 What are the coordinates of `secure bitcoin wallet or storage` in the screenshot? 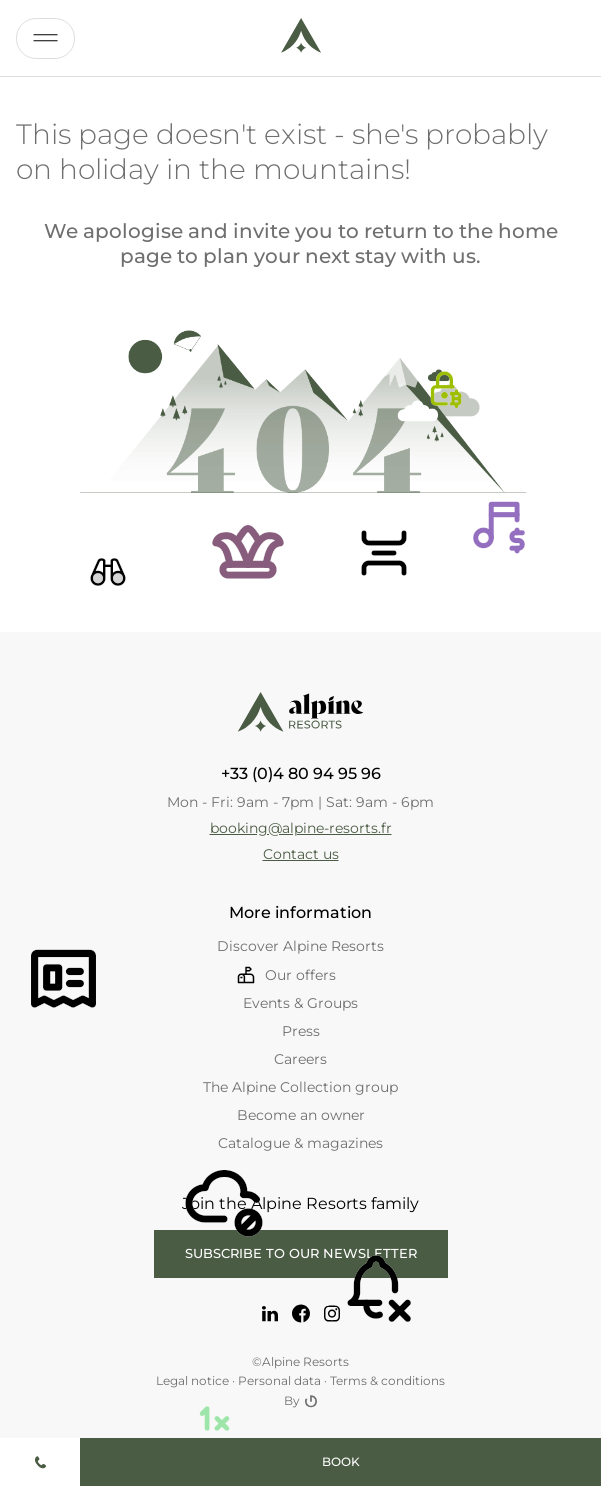 It's located at (444, 388).